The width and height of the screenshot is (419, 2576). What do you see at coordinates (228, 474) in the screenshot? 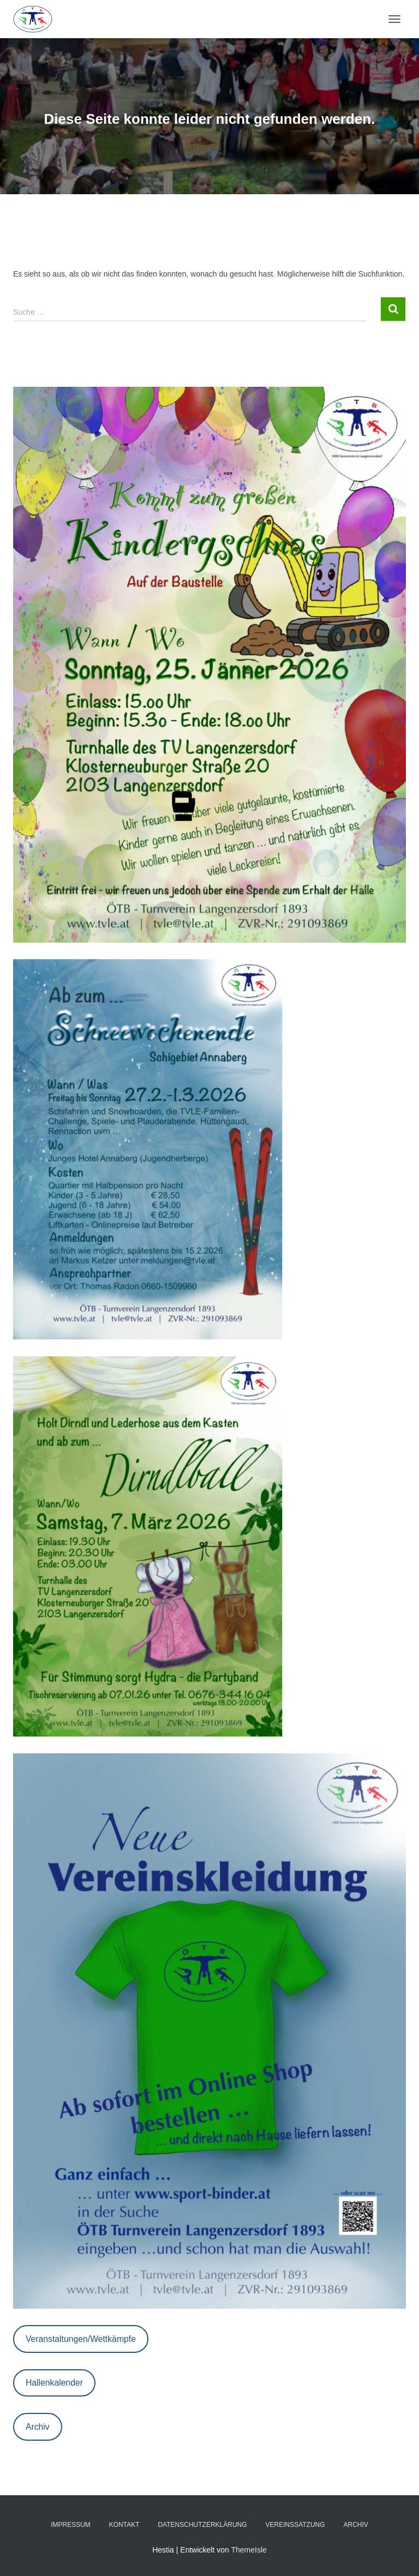
I see `enable HDR mode for photos` at bounding box center [228, 474].